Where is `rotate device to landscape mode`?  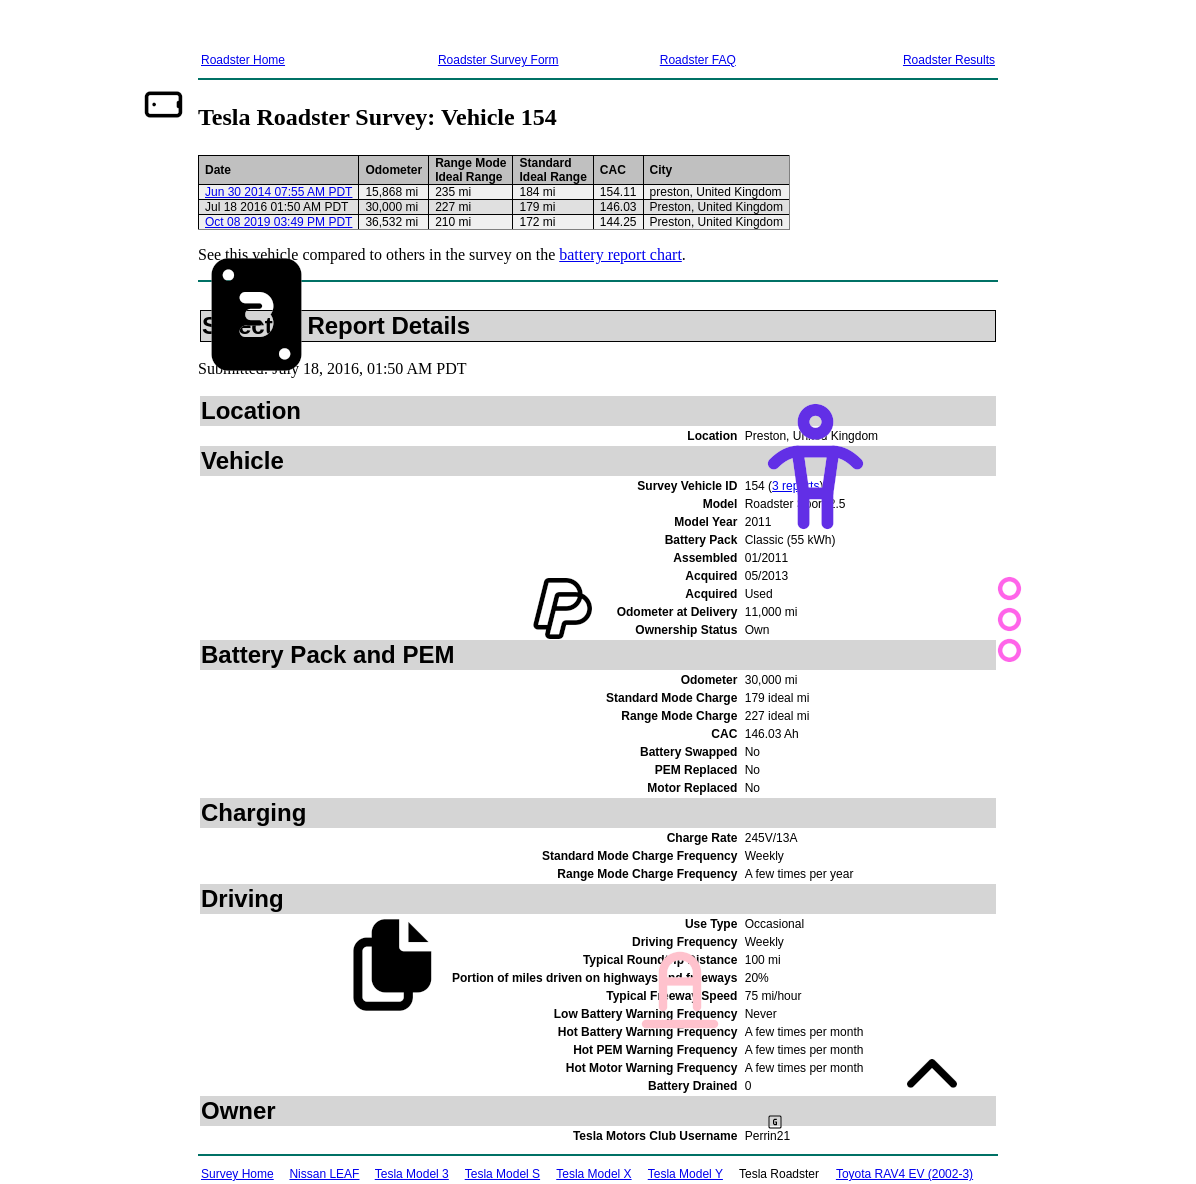 rotate device to landscape mode is located at coordinates (163, 104).